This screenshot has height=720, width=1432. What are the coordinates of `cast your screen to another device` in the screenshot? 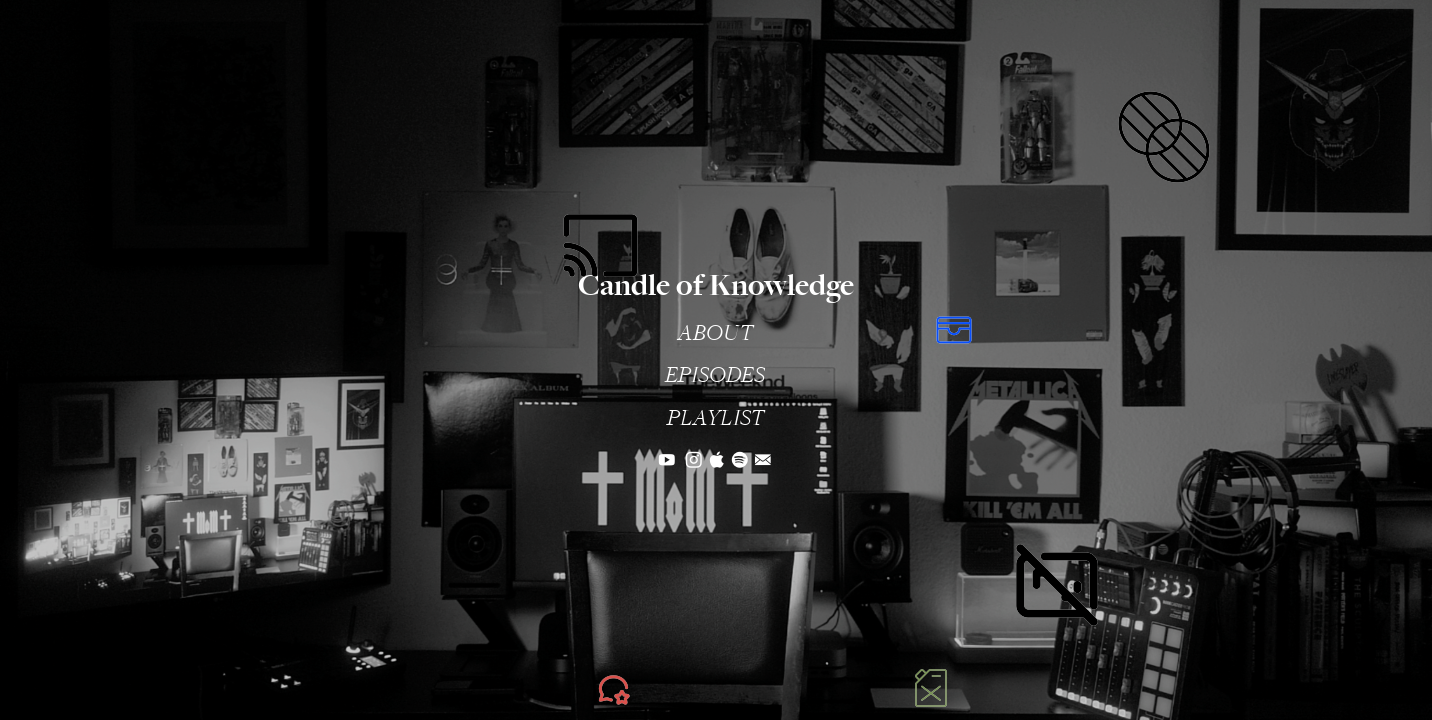 It's located at (600, 245).